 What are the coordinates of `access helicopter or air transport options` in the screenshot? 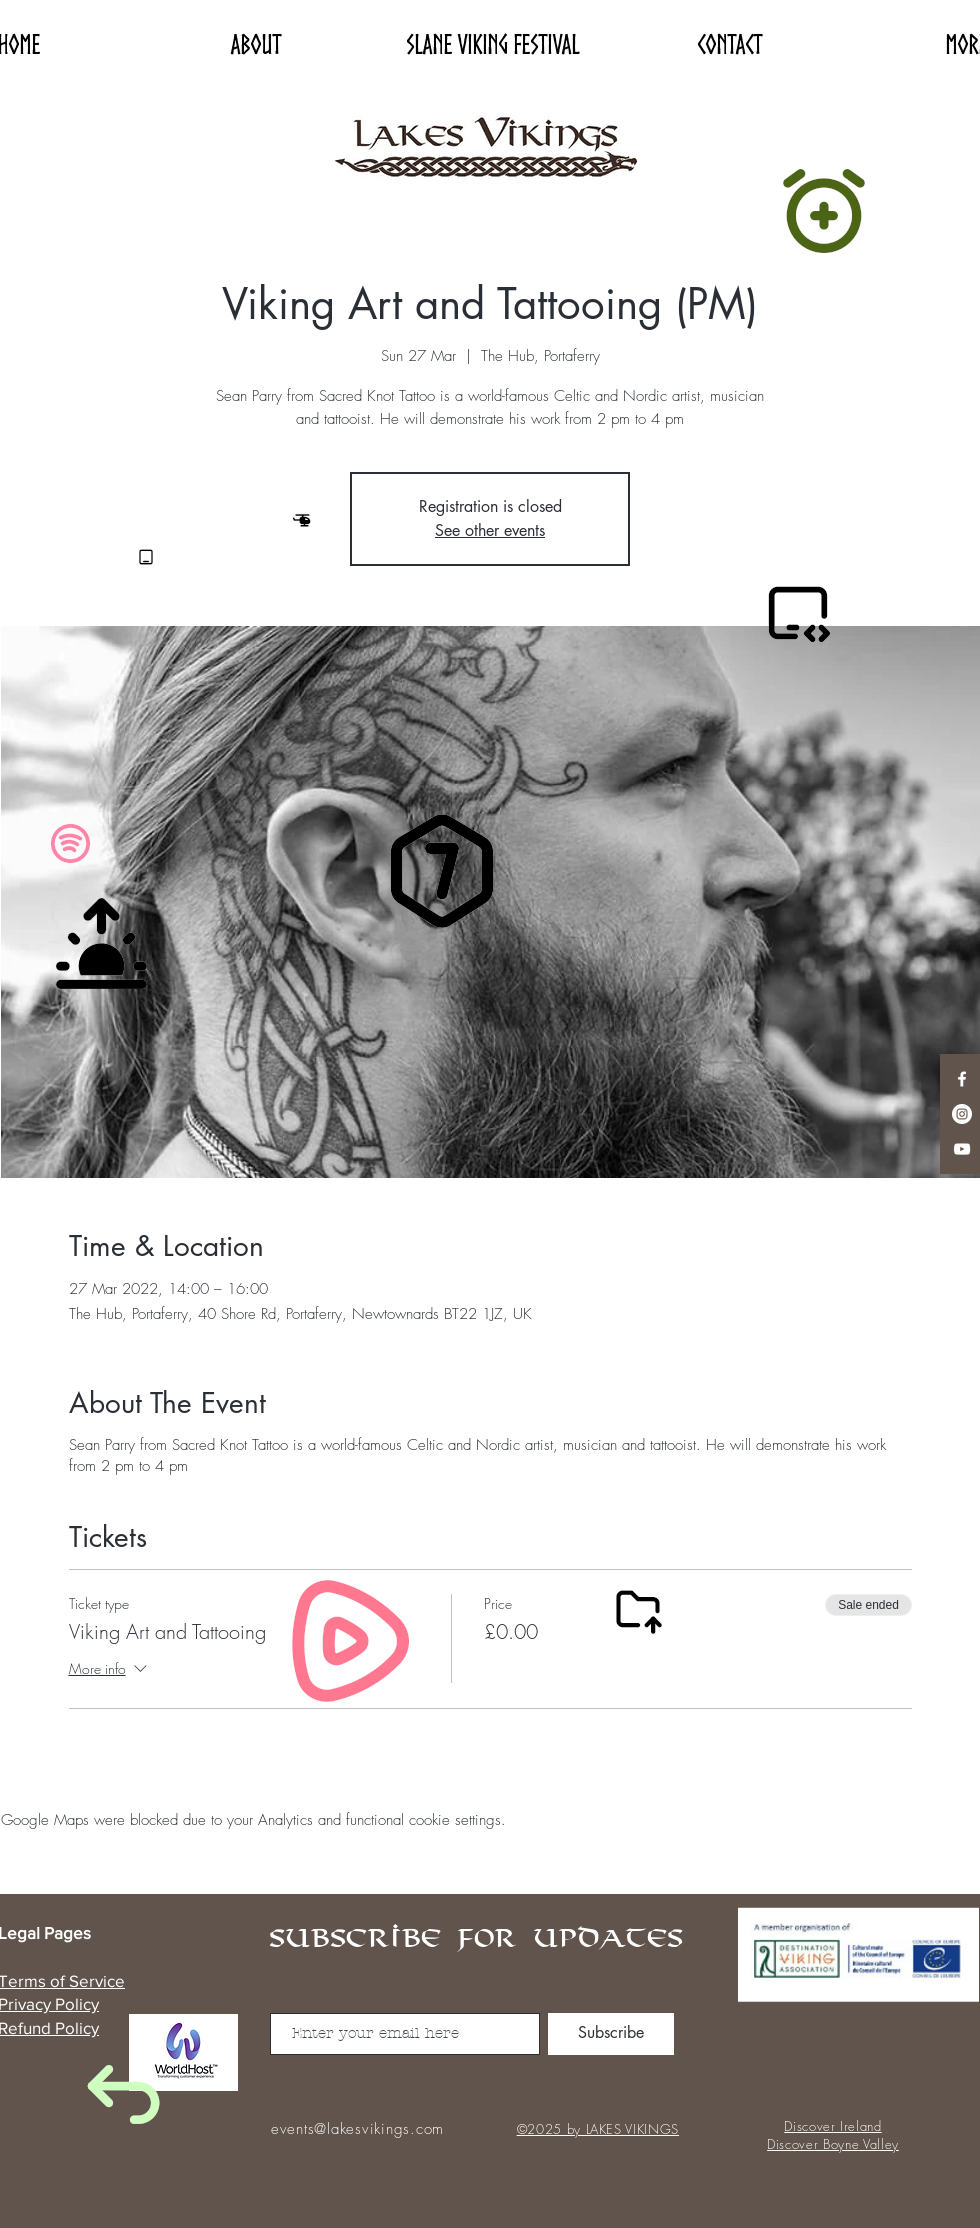 It's located at (302, 520).